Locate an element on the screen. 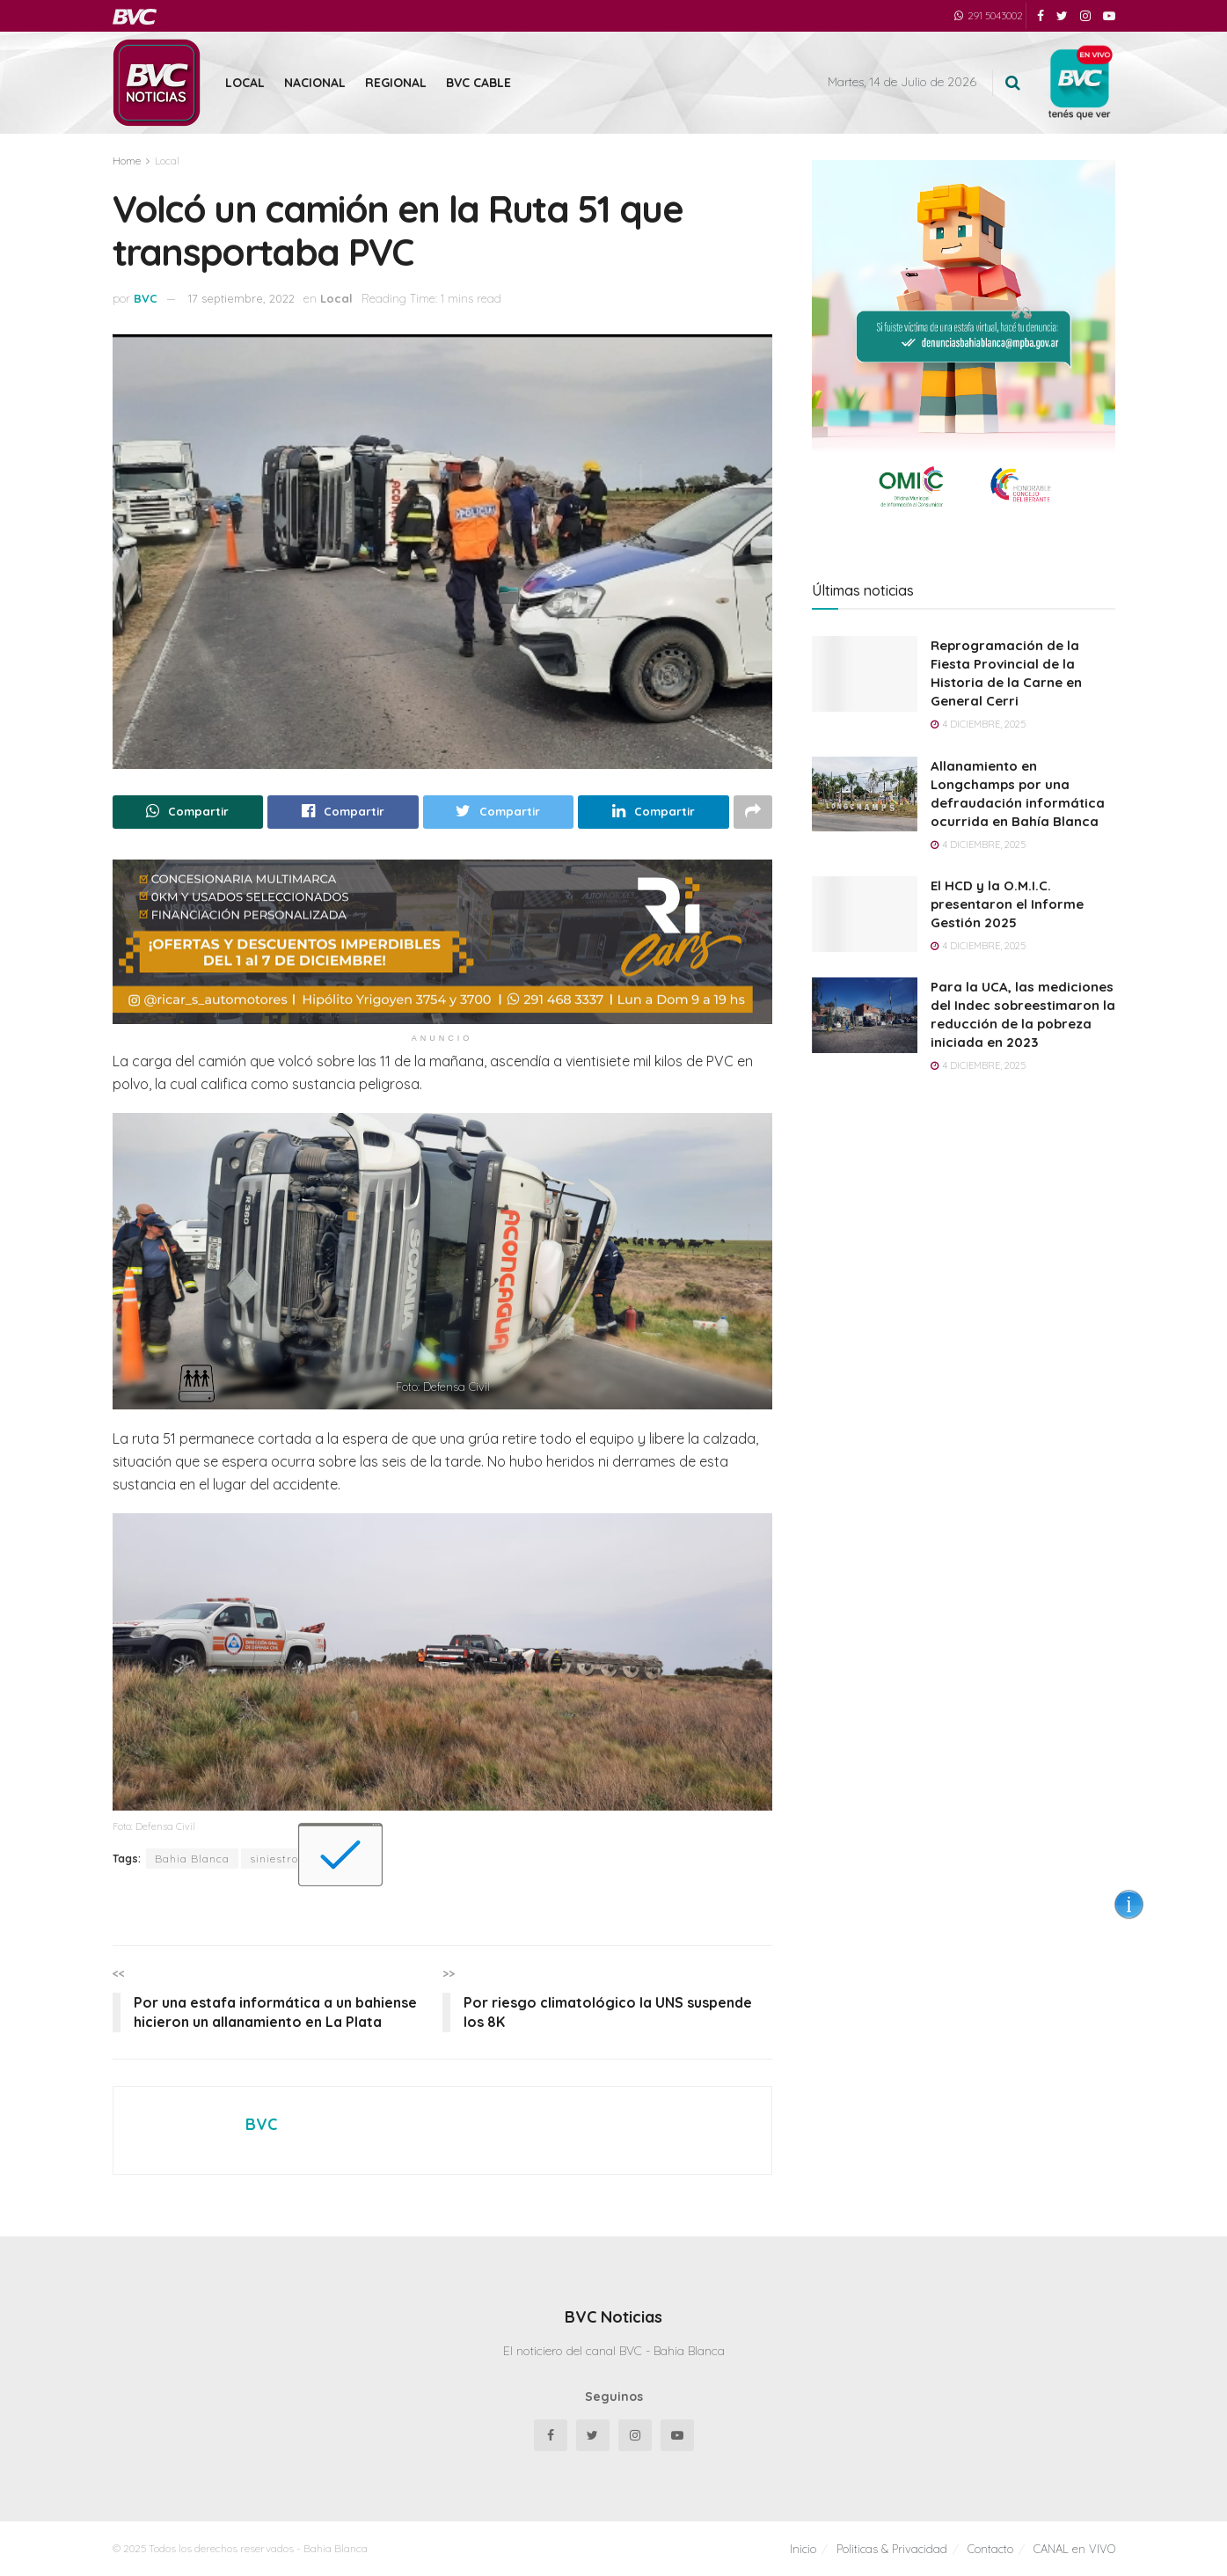 This screenshot has height=2576, width=1227. view contents of an open folder is located at coordinates (508, 594).